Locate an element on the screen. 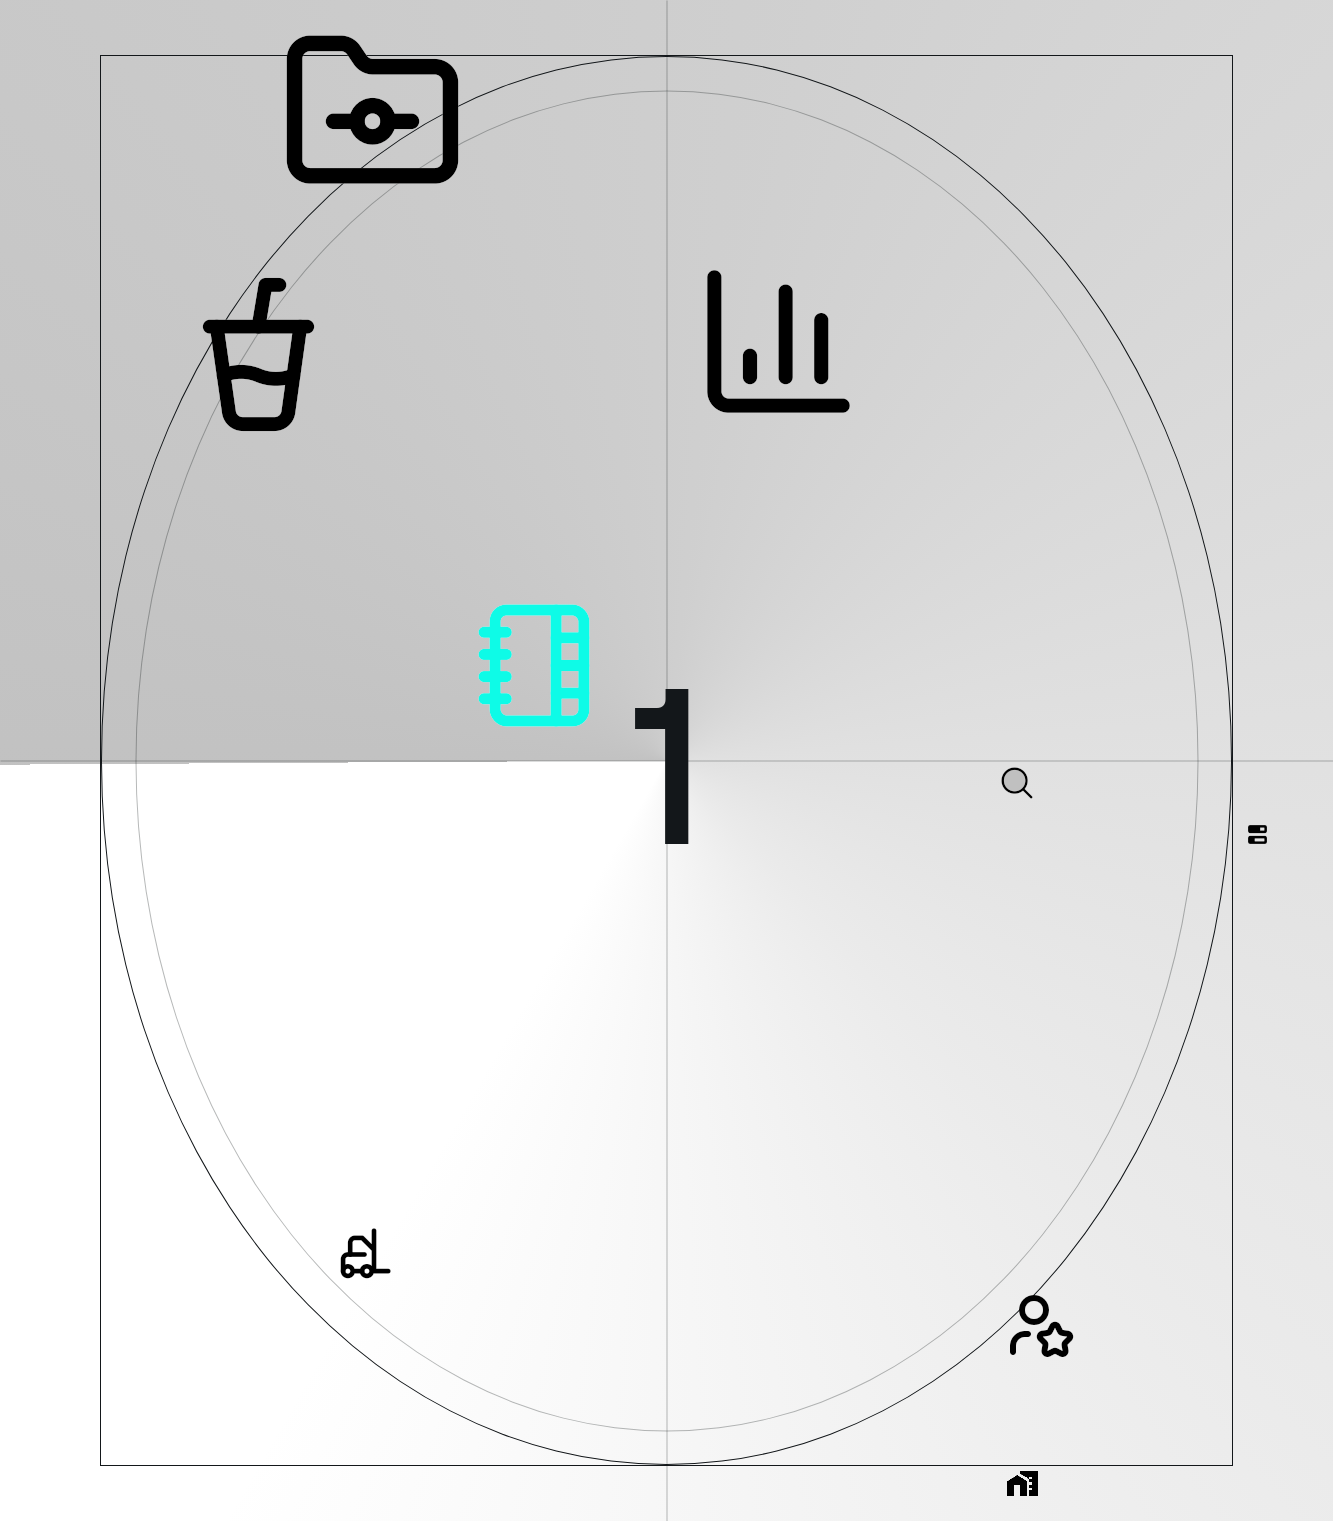  search for content or items is located at coordinates (1017, 783).